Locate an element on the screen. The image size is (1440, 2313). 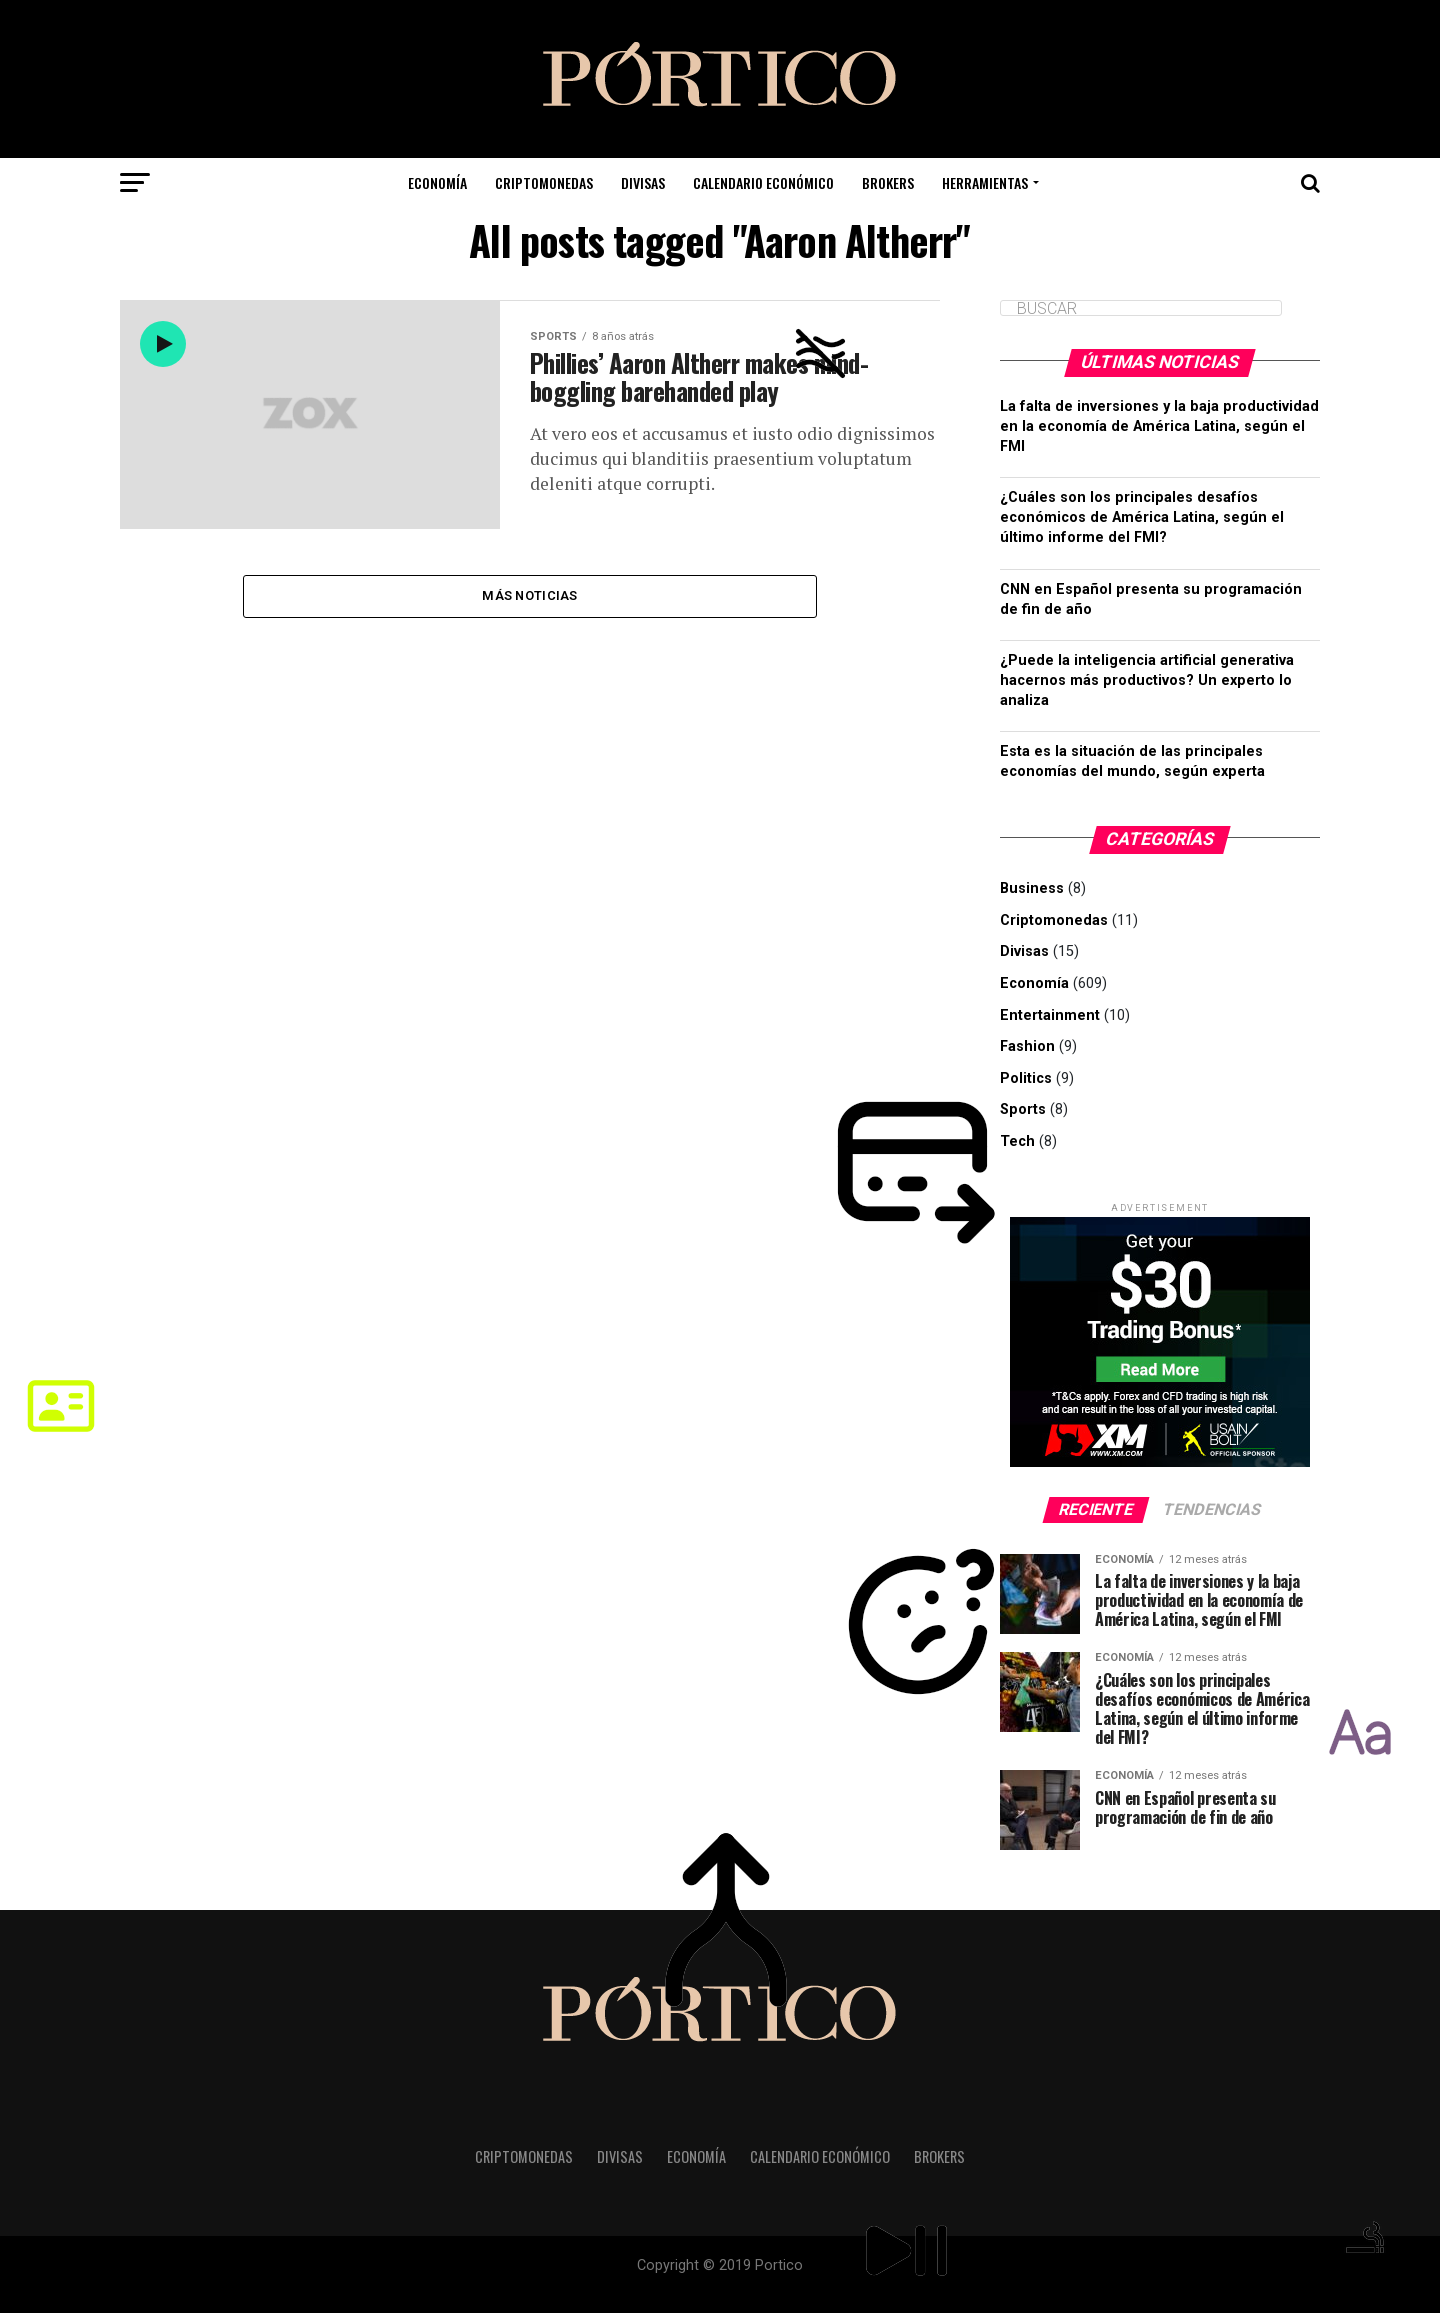
indicates a smoking-permitted area is located at coordinates (1365, 2240).